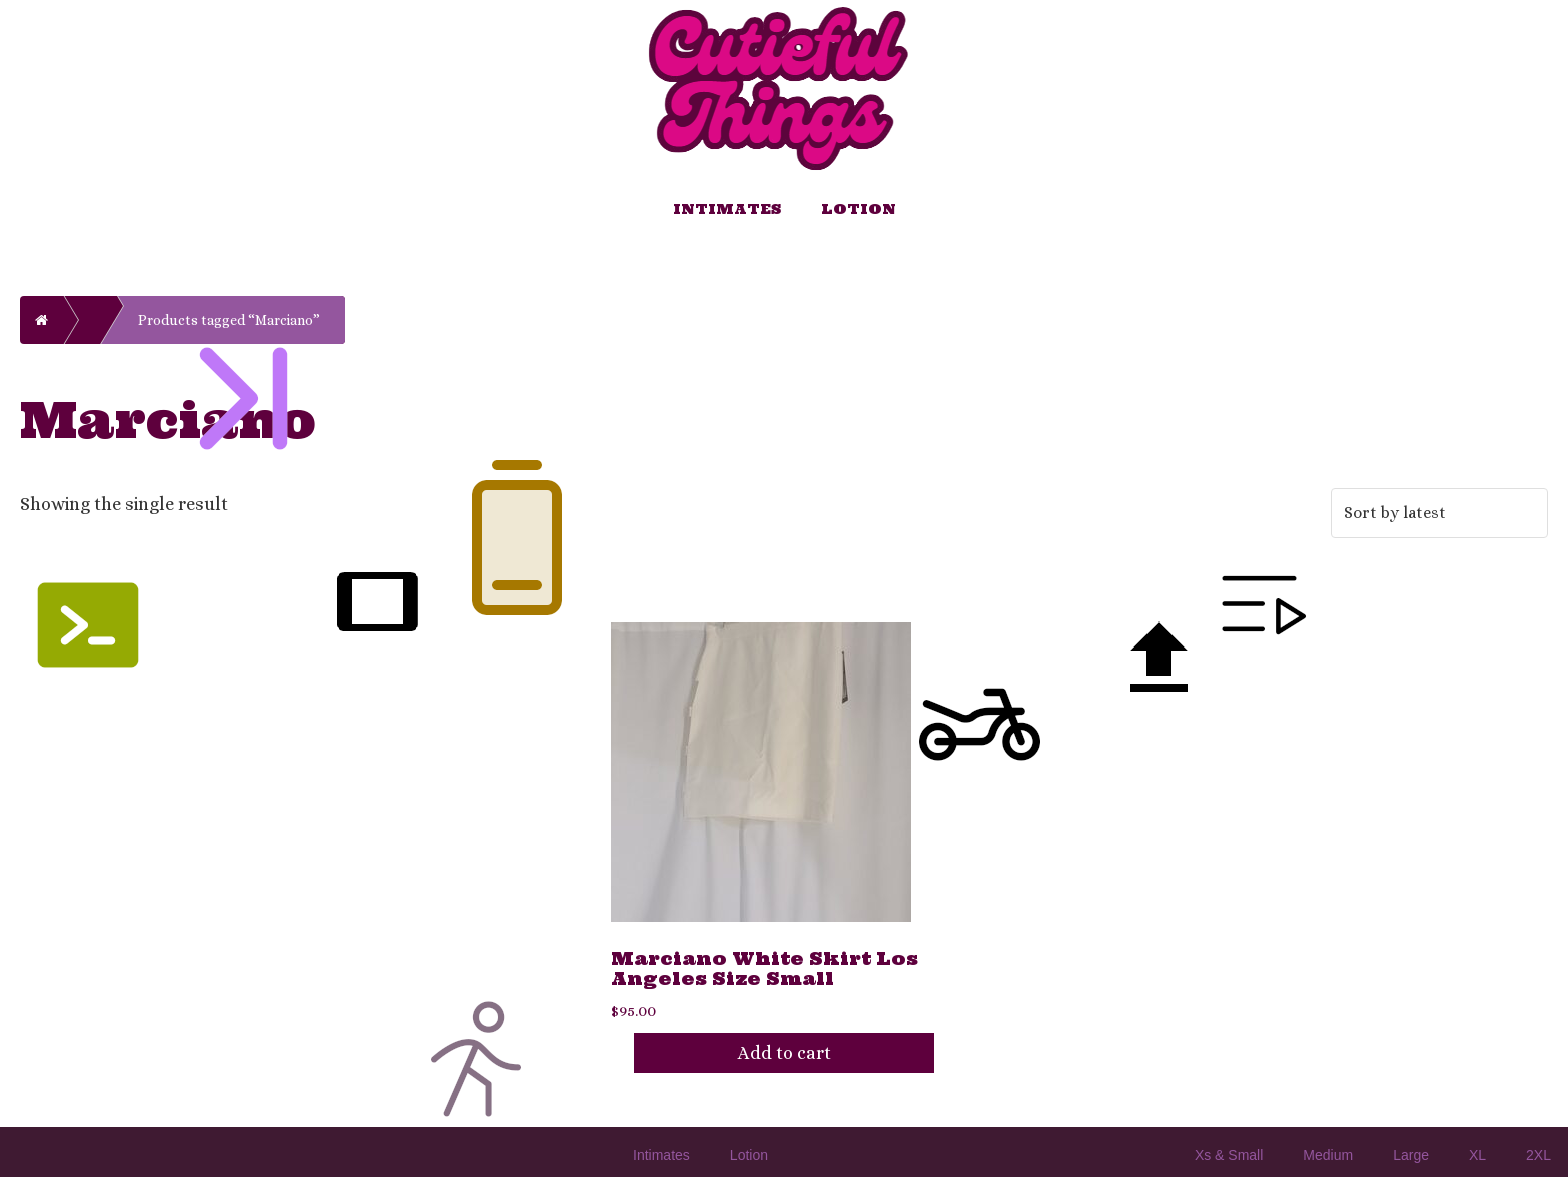 The height and width of the screenshot is (1177, 1568). Describe the element at coordinates (1259, 603) in the screenshot. I see `view media queue or playlist` at that location.